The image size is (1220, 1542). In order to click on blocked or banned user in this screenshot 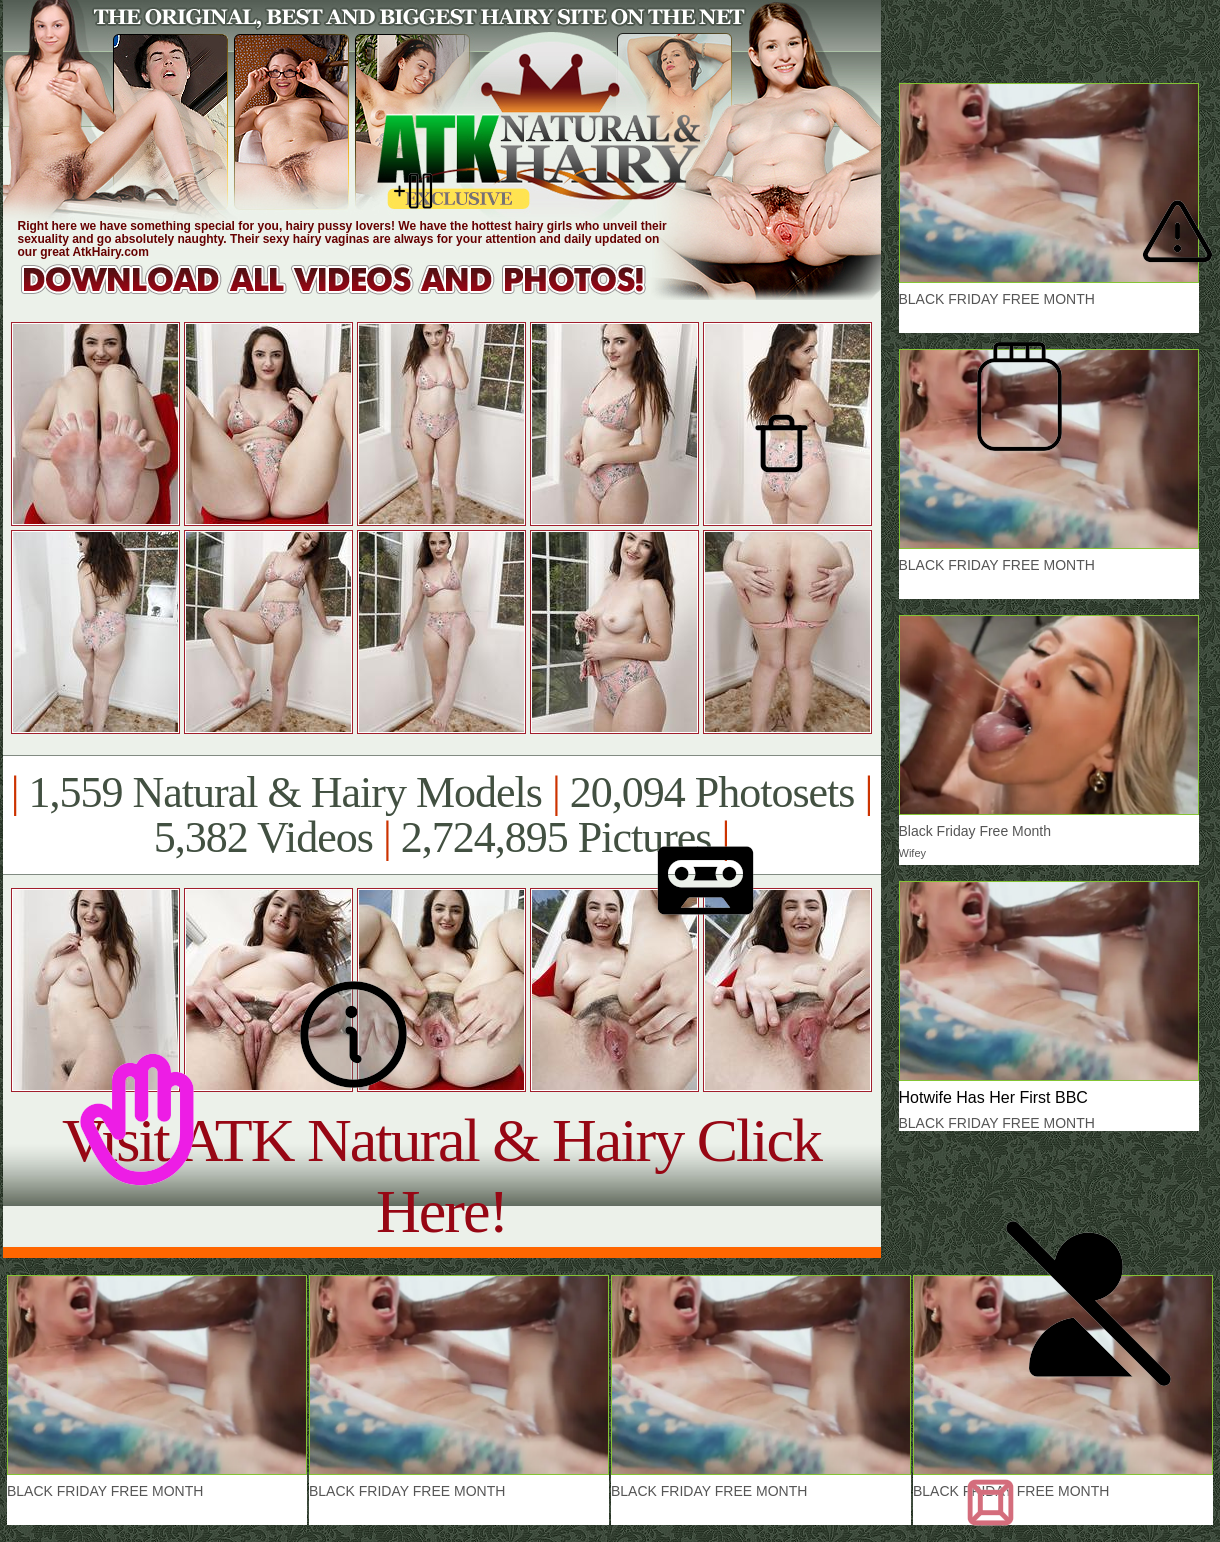, I will do `click(1088, 1303)`.